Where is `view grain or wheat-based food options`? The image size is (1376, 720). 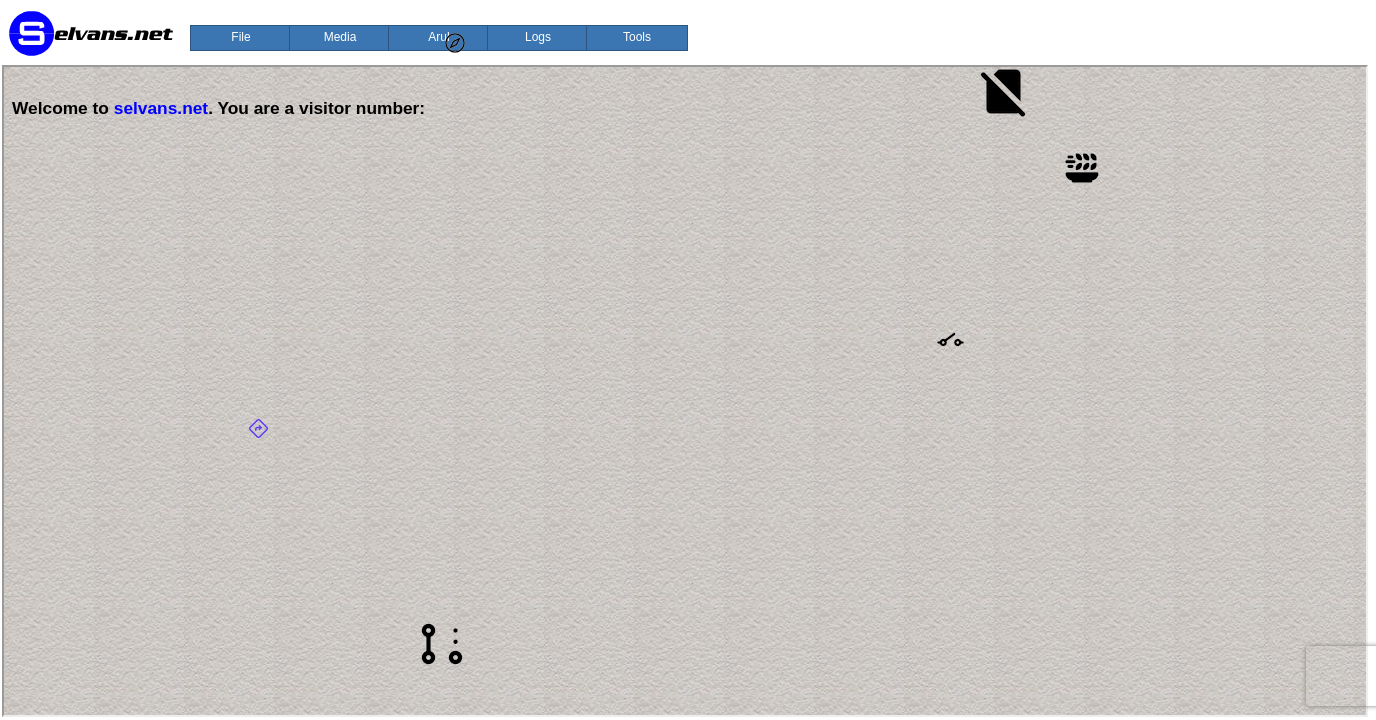
view grain or wheat-based food options is located at coordinates (1082, 168).